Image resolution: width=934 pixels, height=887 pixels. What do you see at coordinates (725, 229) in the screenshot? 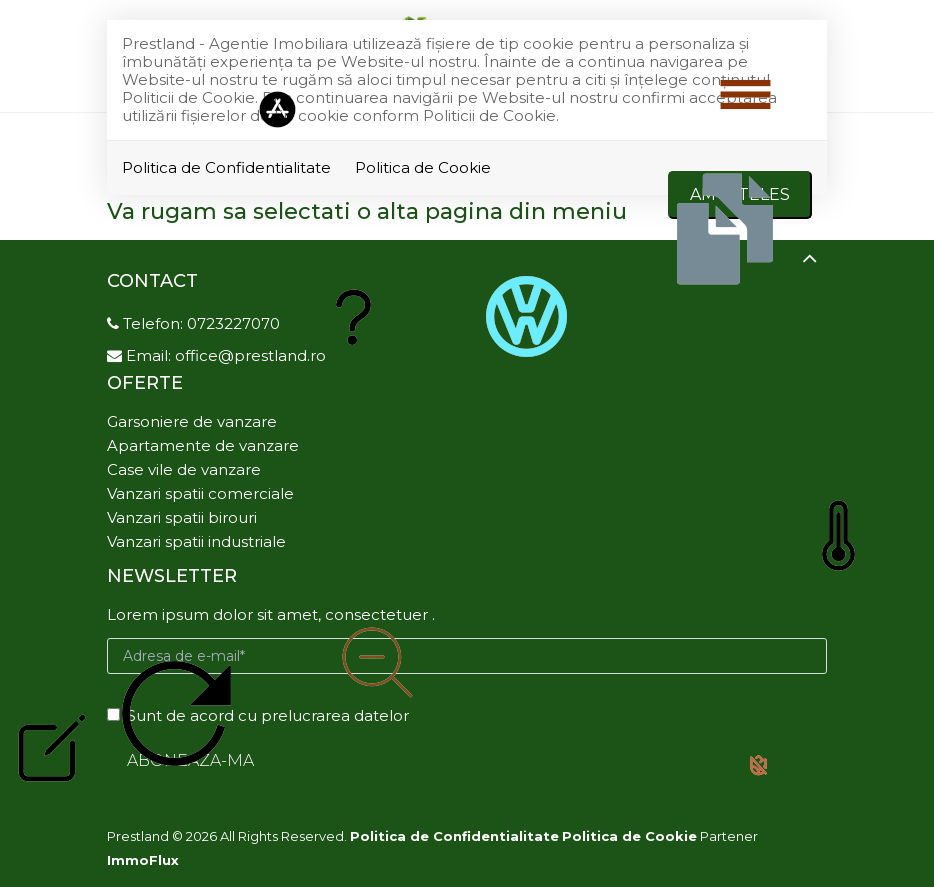
I see `view all documents` at bounding box center [725, 229].